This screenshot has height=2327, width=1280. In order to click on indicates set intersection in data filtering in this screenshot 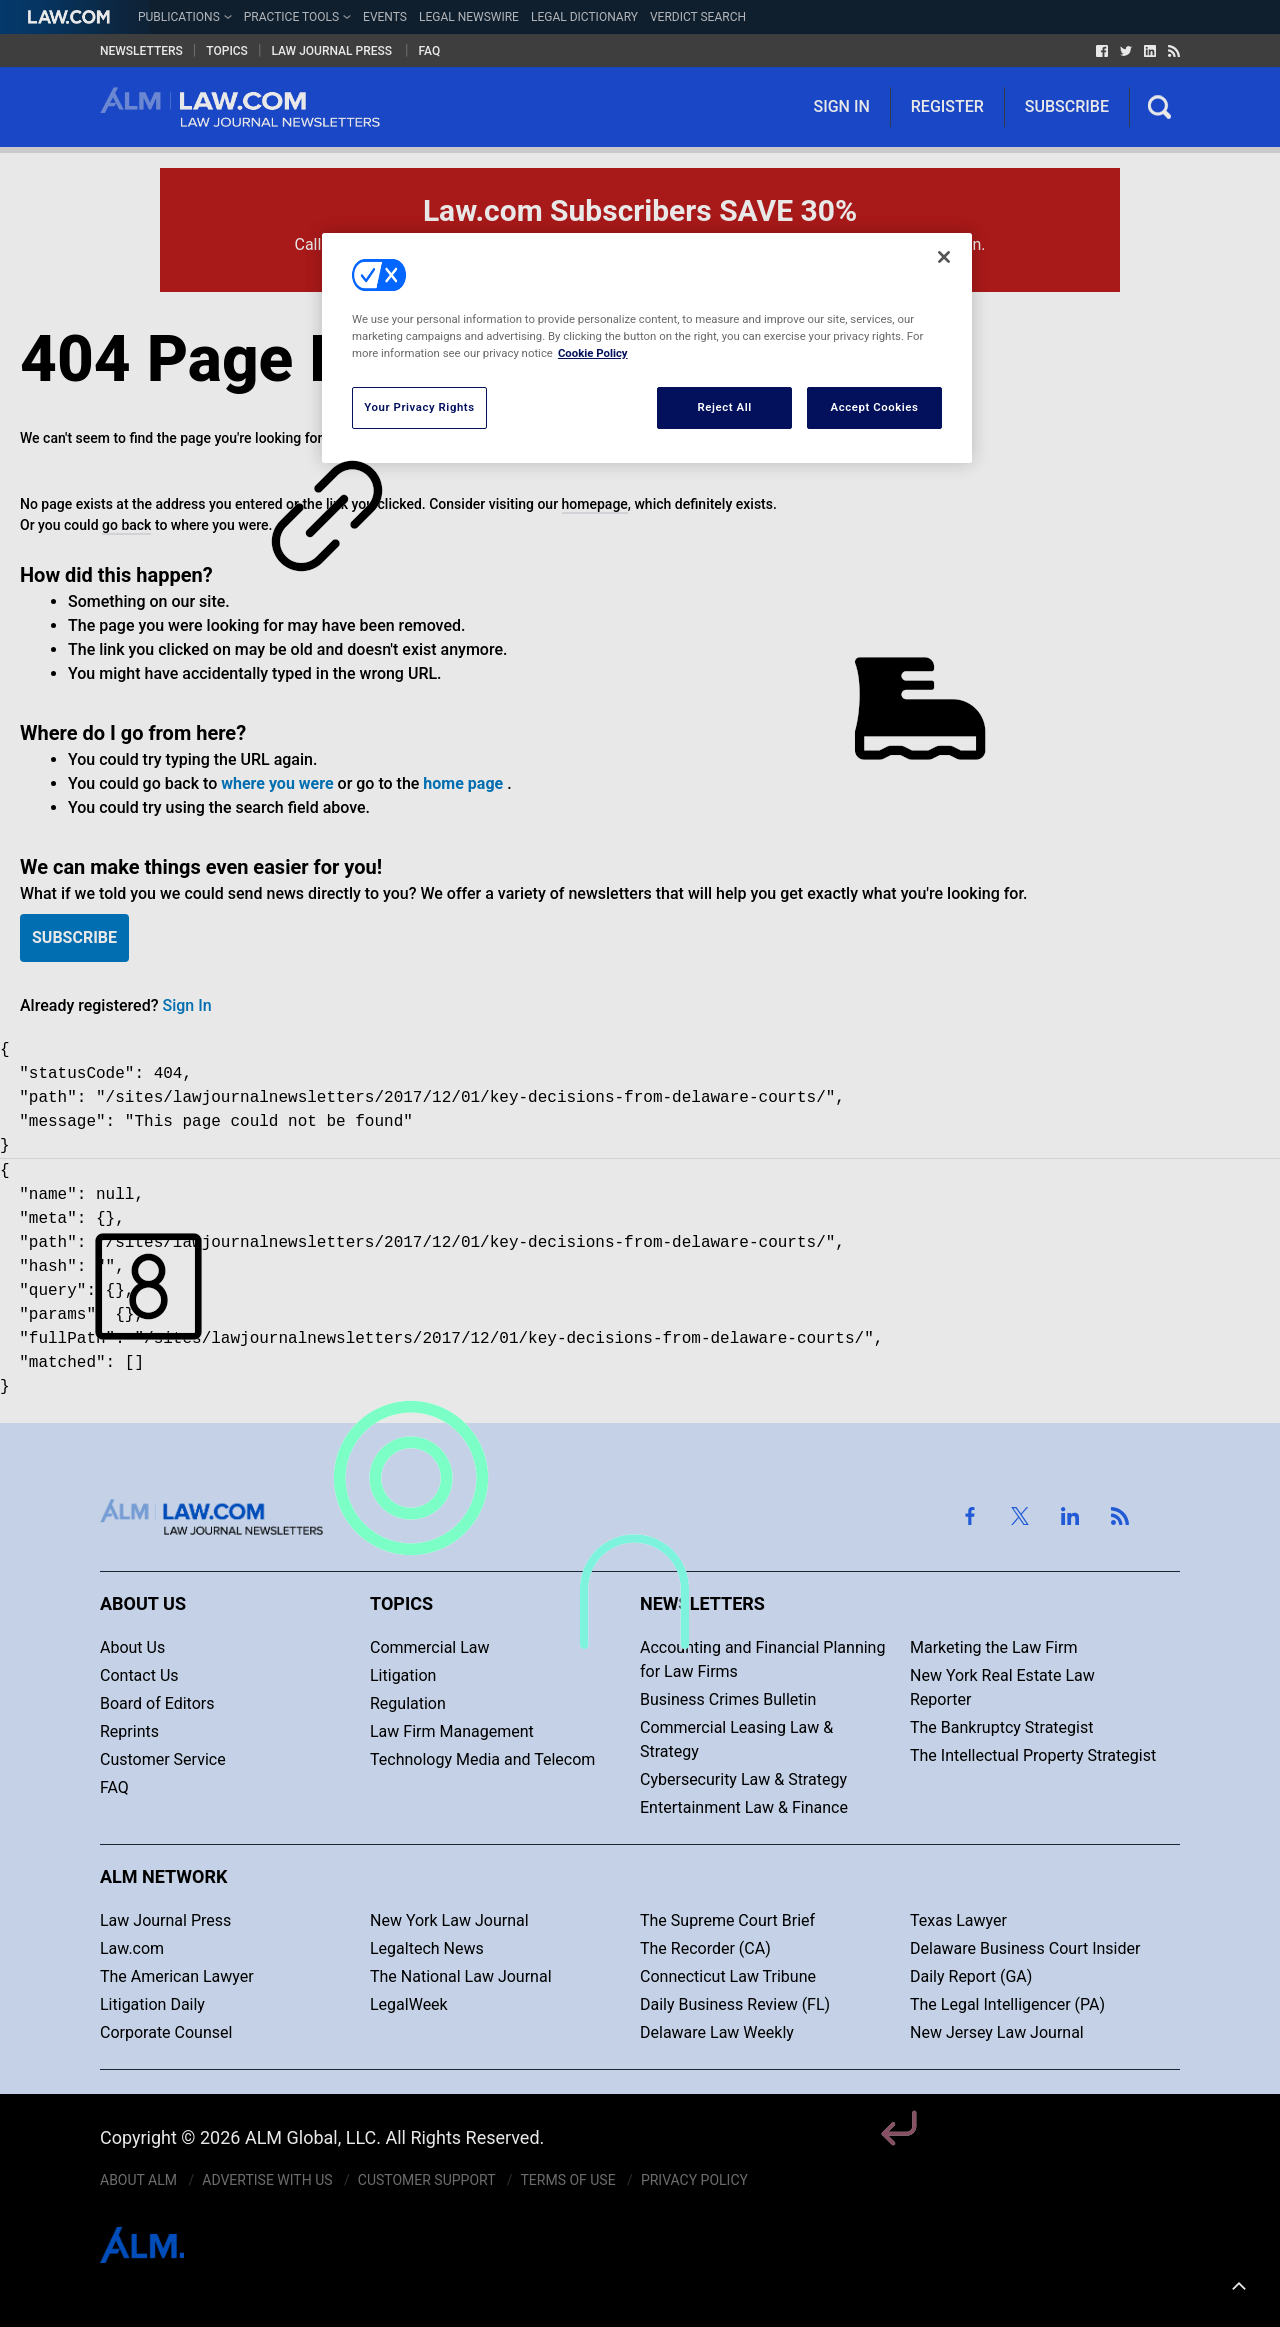, I will do `click(634, 1594)`.